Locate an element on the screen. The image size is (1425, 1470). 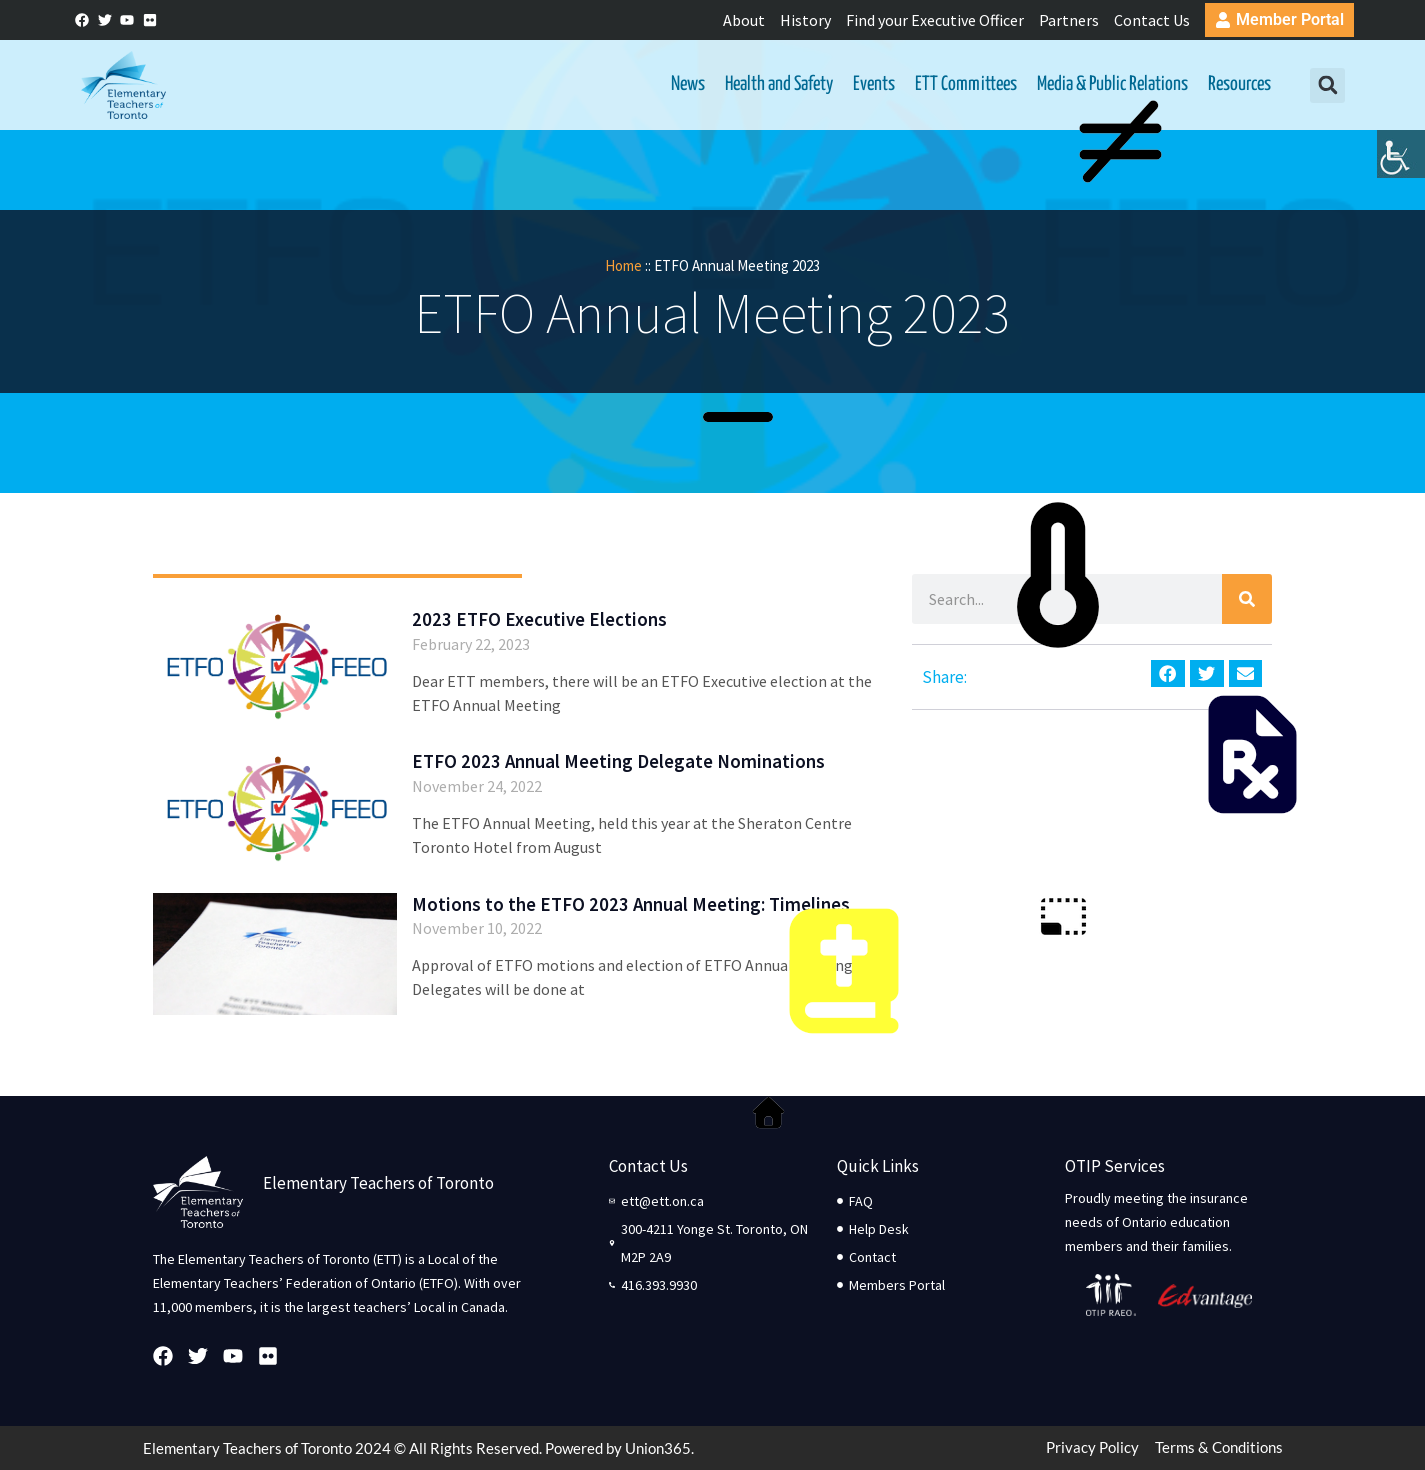
indicates high temperature reading is located at coordinates (1058, 575).